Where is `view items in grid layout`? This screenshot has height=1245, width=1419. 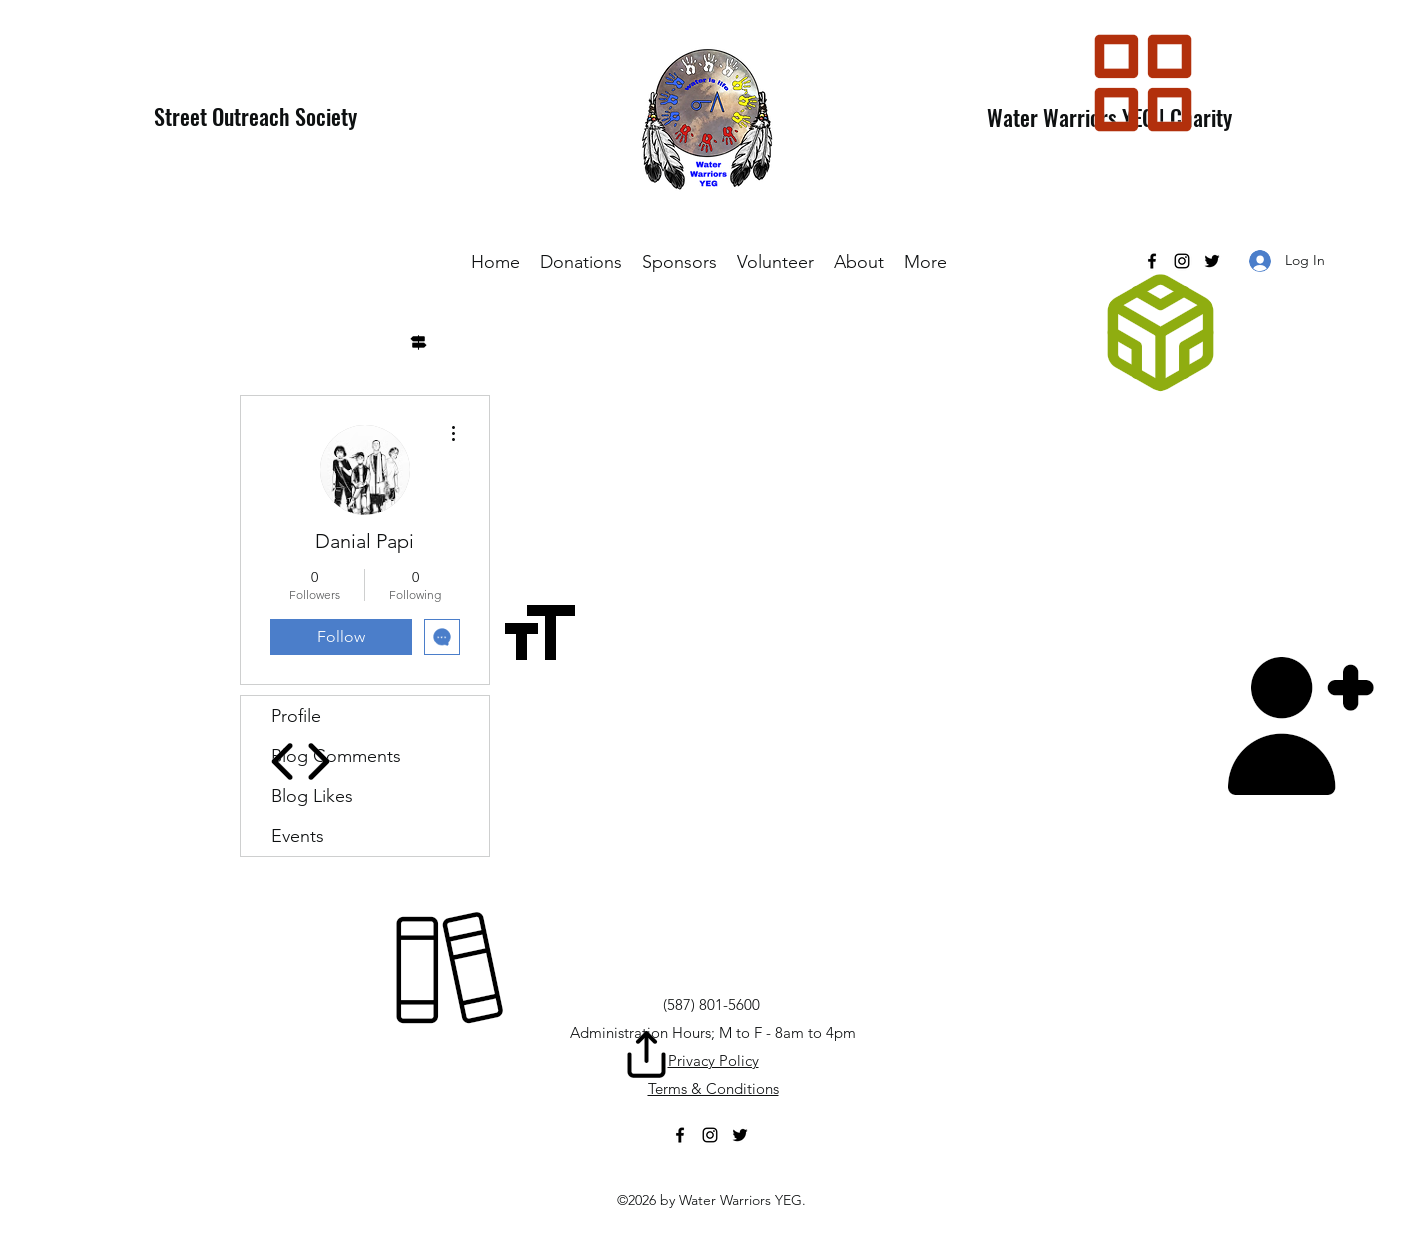
view items in grid layout is located at coordinates (1143, 83).